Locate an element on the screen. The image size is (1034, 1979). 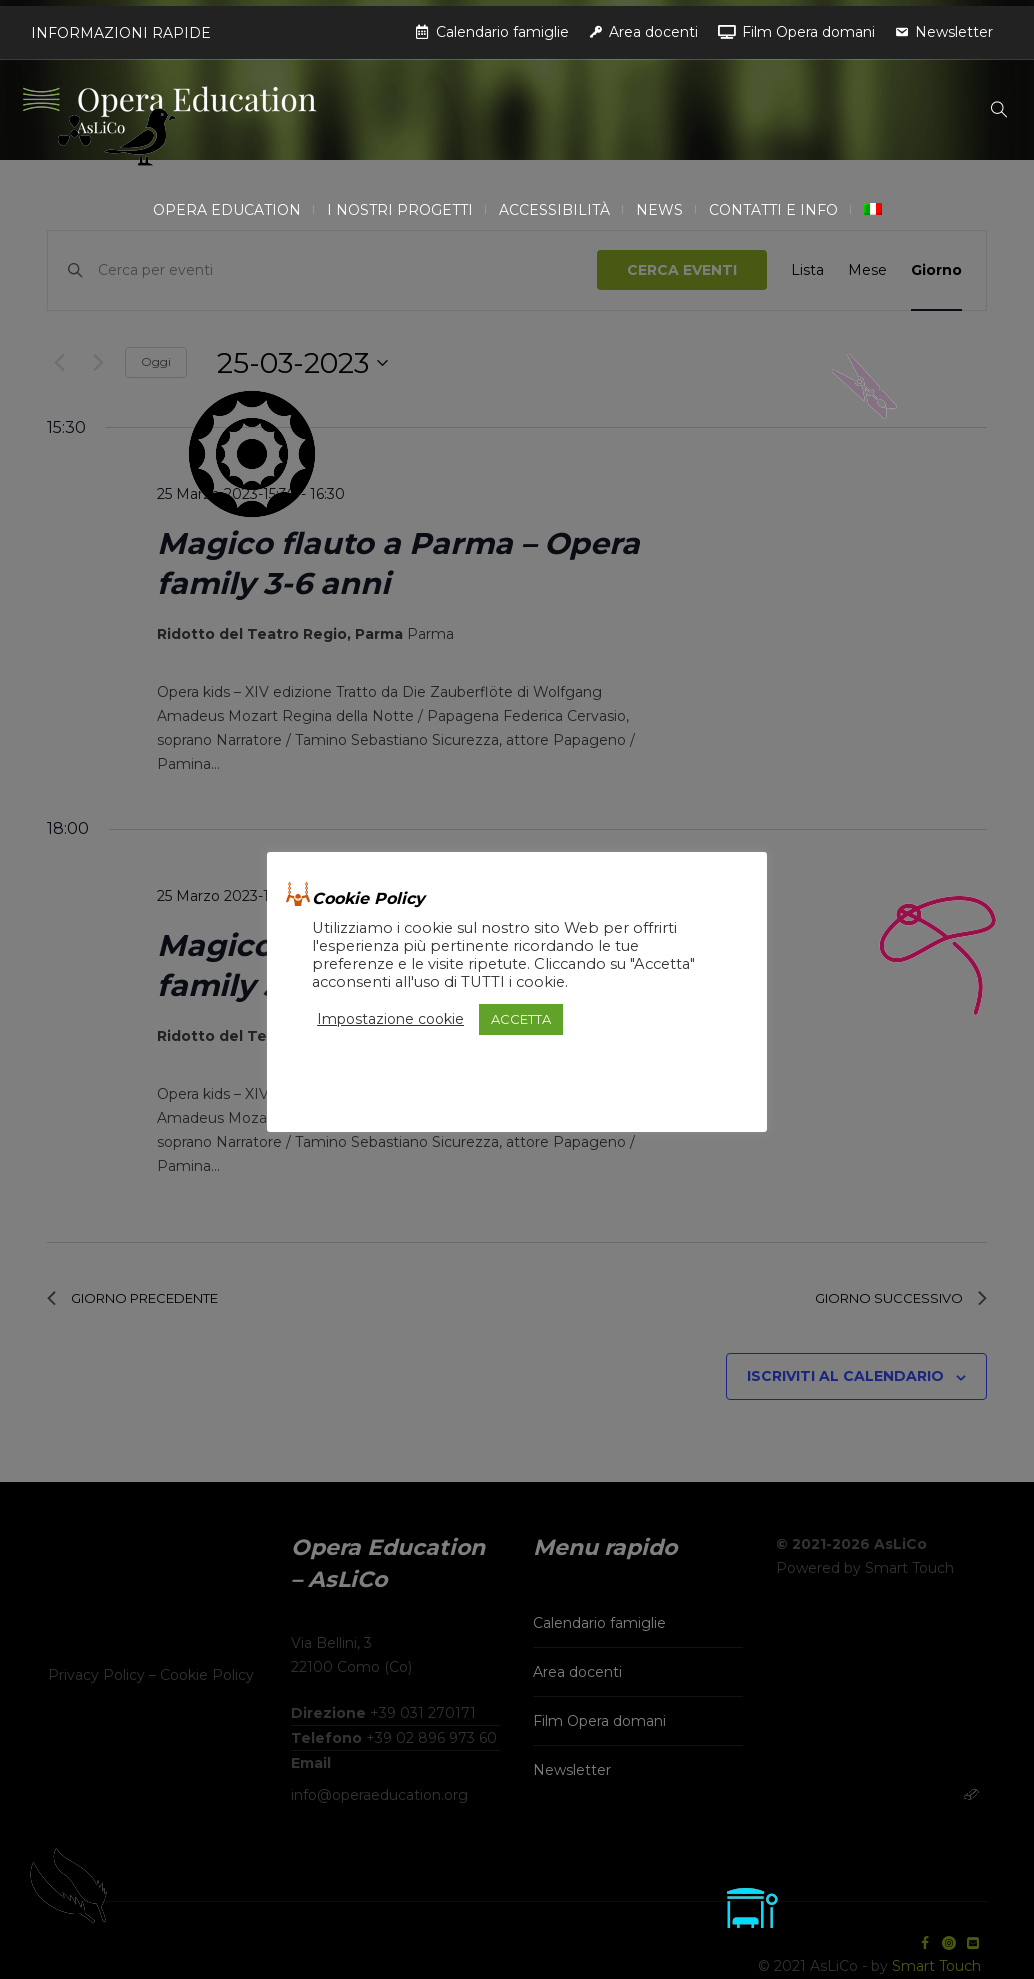
indicates a beach or coastal location is located at coordinates (140, 137).